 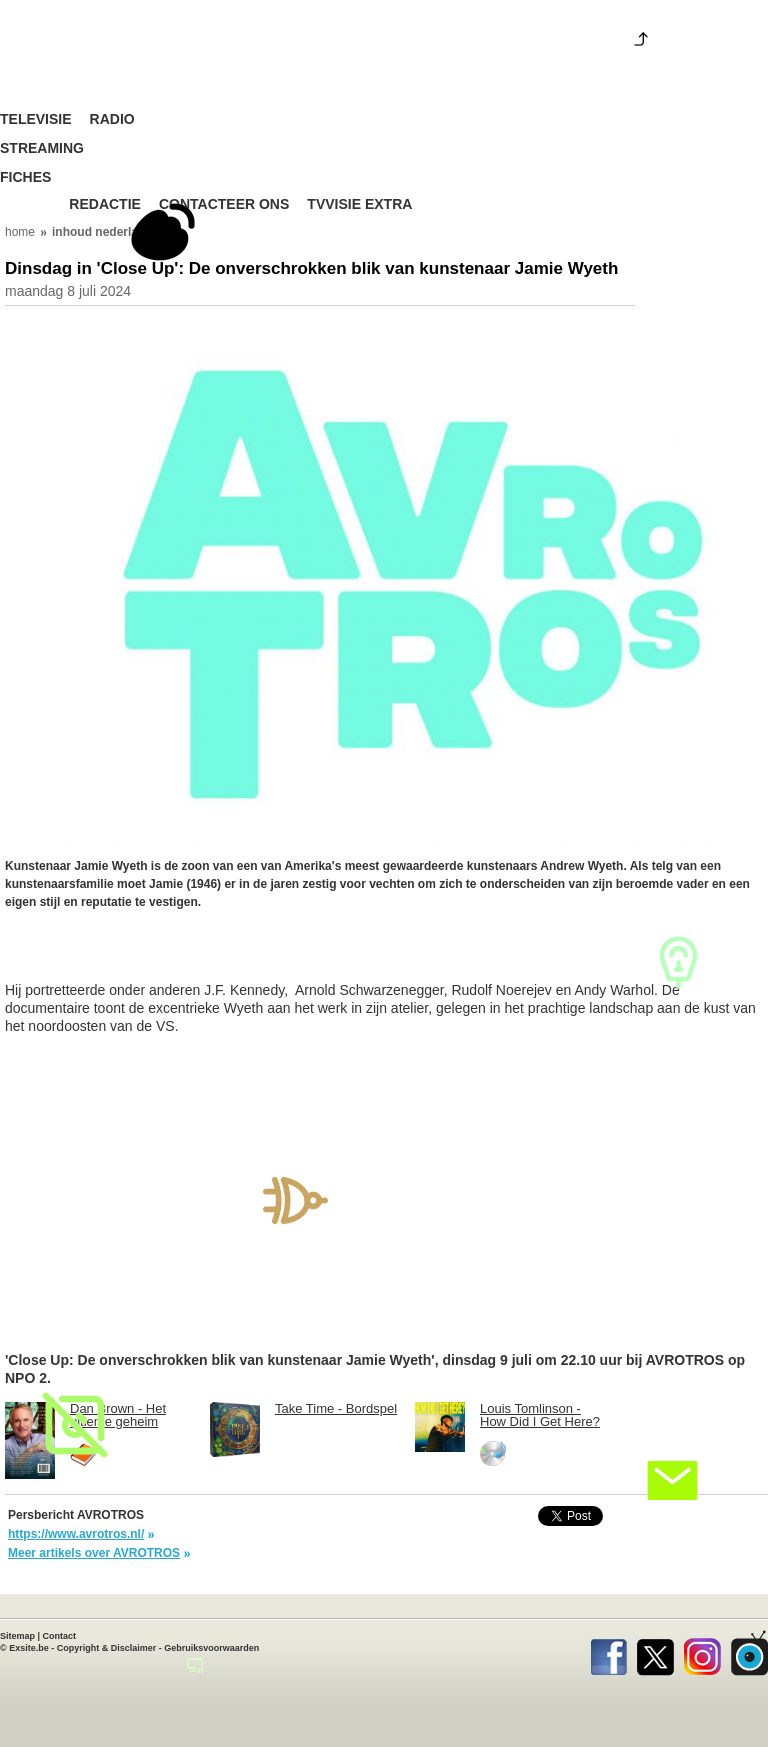 I want to click on open weibo app, so click(x=163, y=232).